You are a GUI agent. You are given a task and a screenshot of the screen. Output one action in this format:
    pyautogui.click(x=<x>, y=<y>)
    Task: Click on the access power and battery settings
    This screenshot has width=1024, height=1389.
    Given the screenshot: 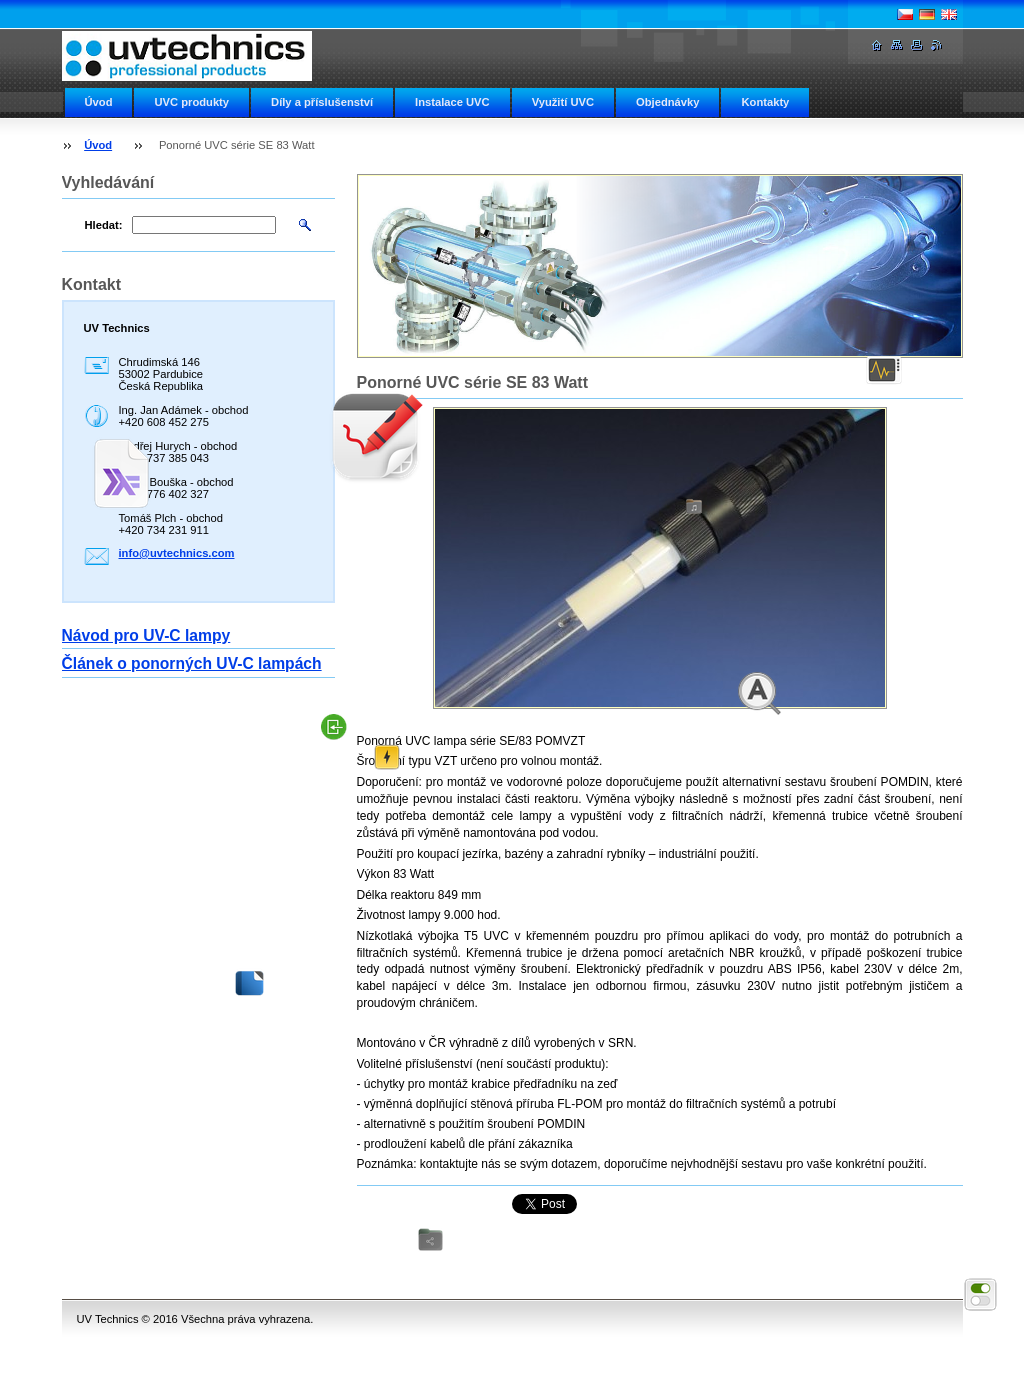 What is the action you would take?
    pyautogui.click(x=387, y=757)
    